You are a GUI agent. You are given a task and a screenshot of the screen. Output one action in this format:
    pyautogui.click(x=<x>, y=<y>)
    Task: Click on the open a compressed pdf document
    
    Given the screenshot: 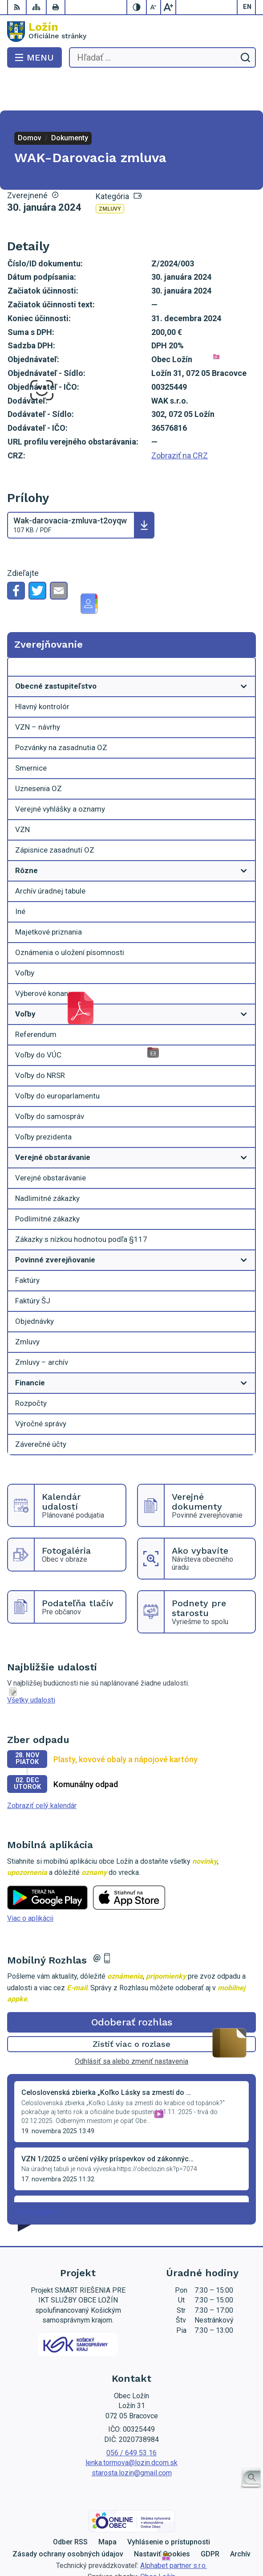 What is the action you would take?
    pyautogui.click(x=81, y=1008)
    